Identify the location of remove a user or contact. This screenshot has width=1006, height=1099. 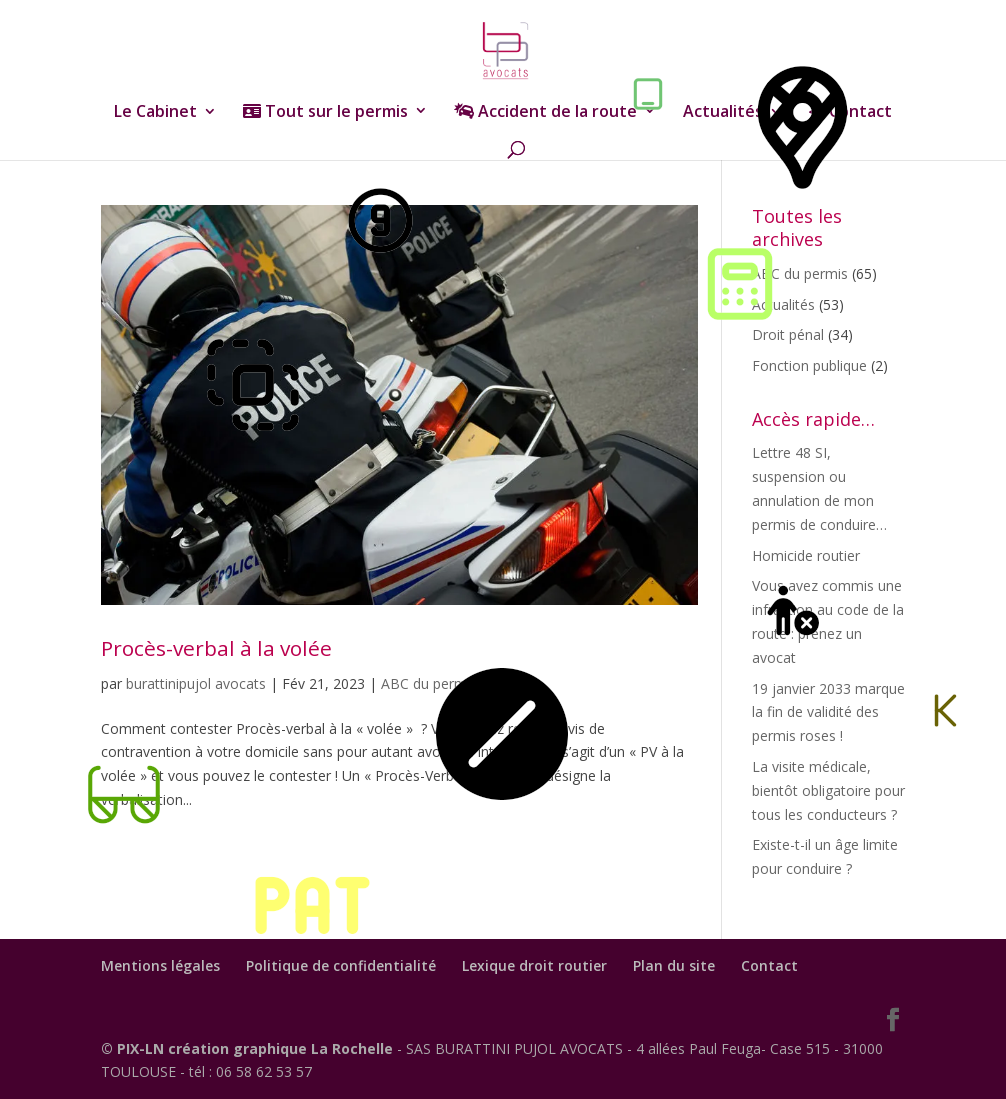
(791, 610).